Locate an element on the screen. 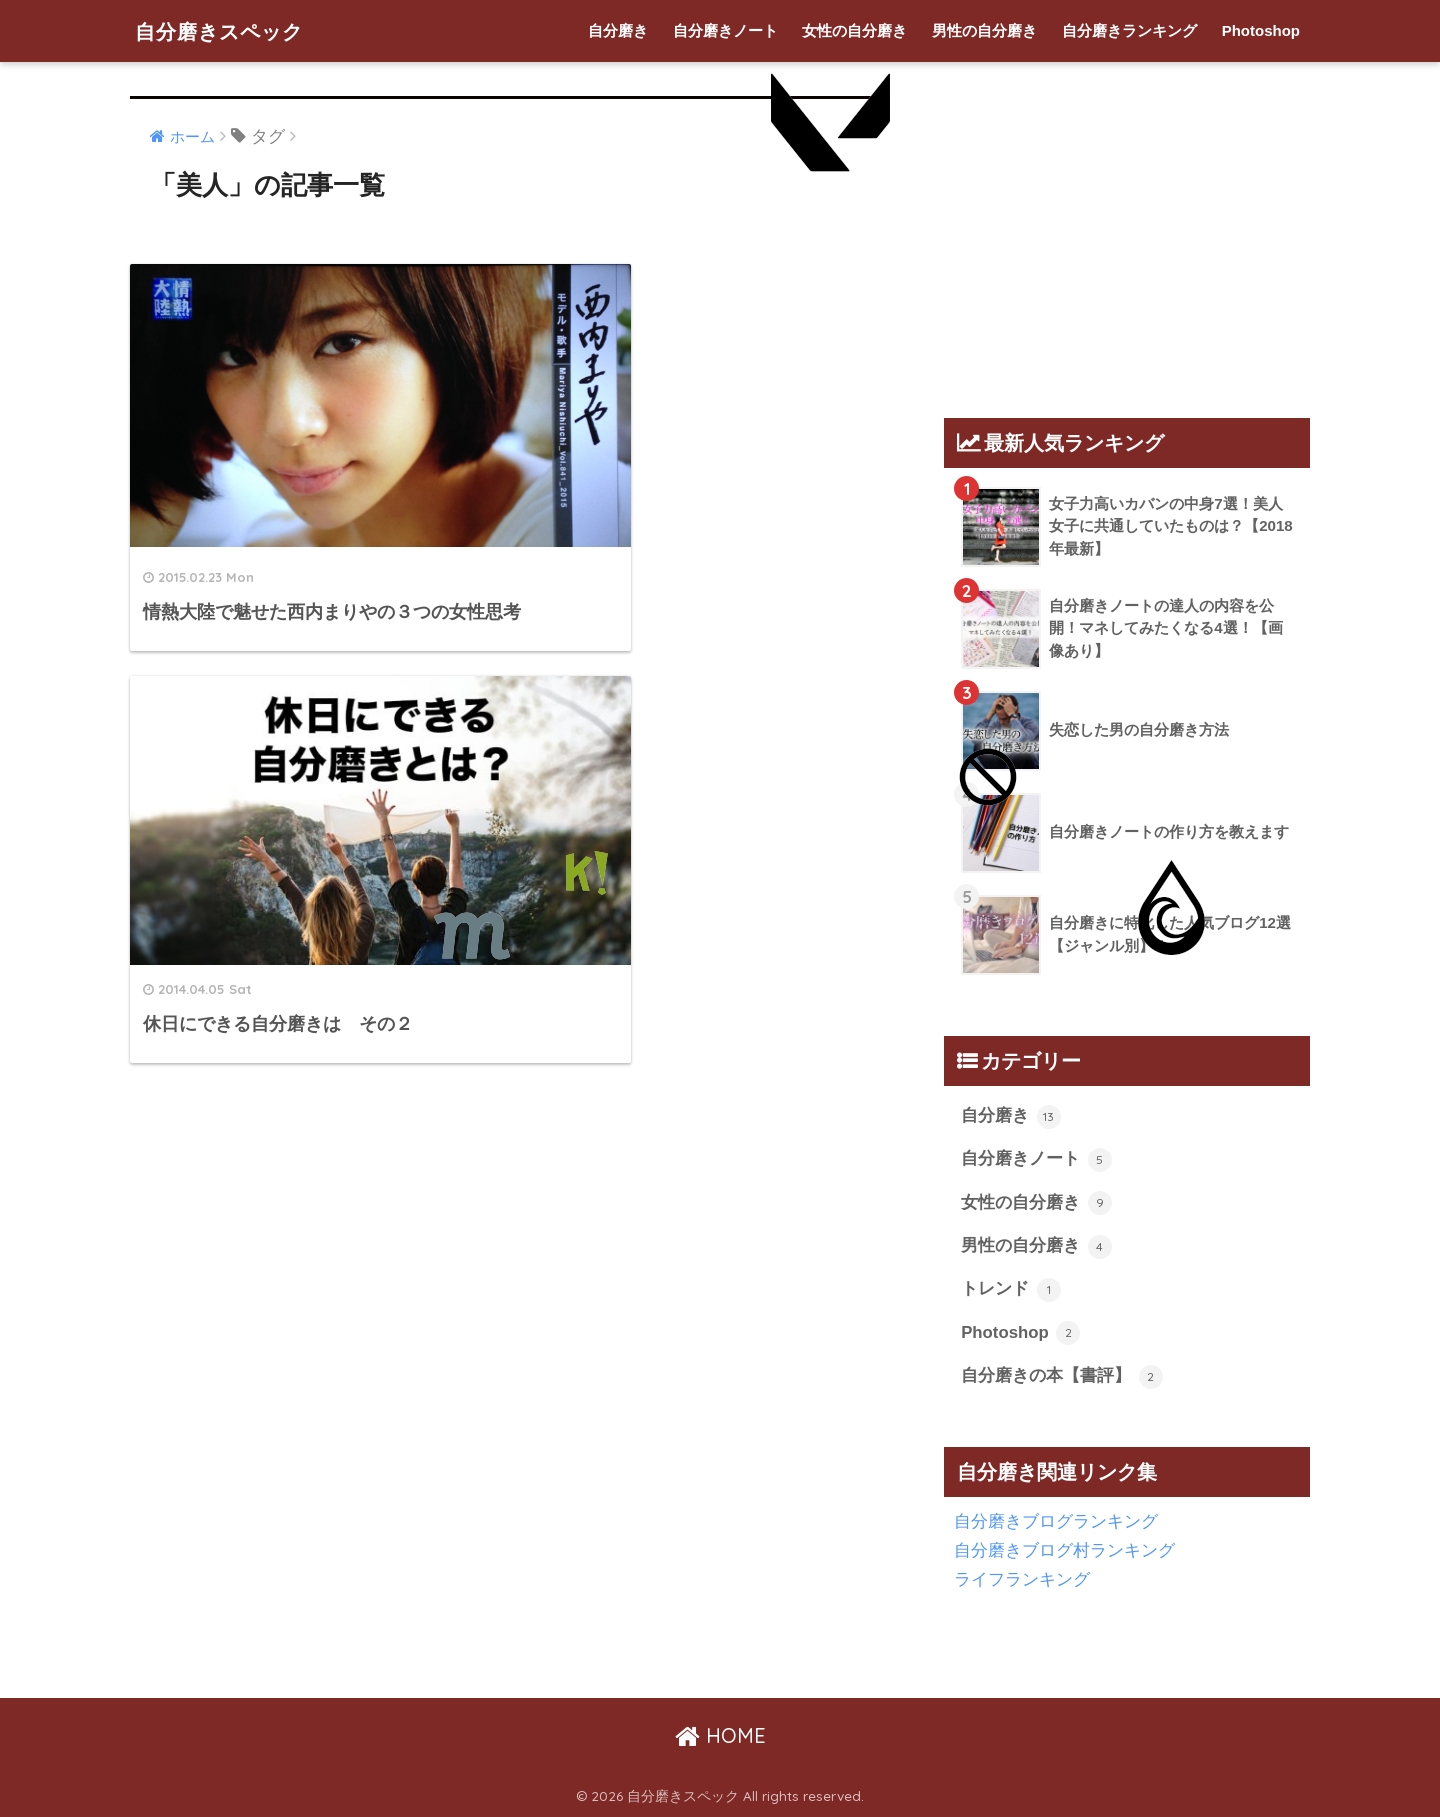 This screenshot has height=1817, width=1440. open Kahoot! app is located at coordinates (587, 873).